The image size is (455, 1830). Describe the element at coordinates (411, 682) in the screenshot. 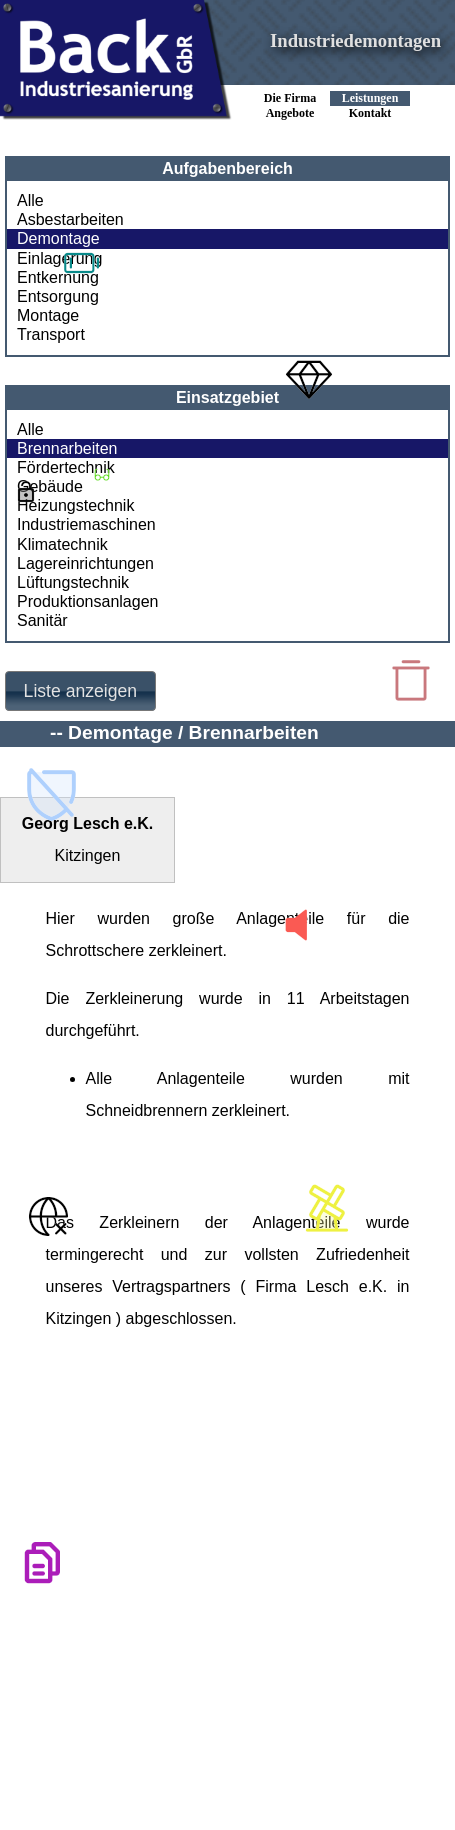

I see `delete an item` at that location.